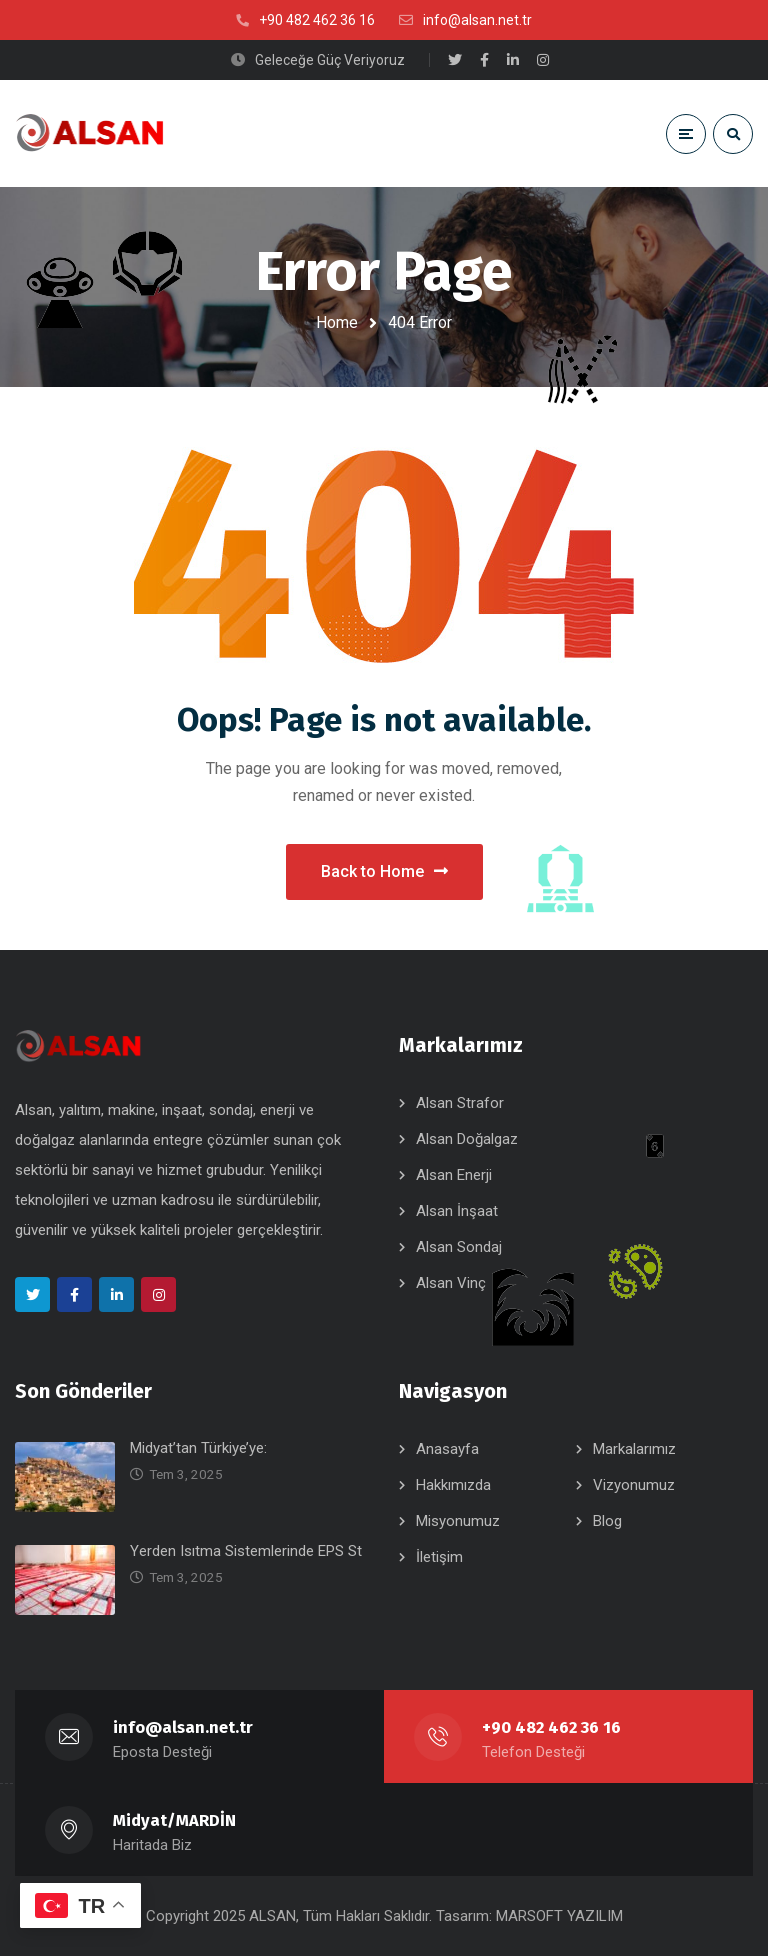 Image resolution: width=768 pixels, height=1956 pixels. What do you see at coordinates (533, 1305) in the screenshot?
I see `enter a fire-themed portal or dungeon` at bounding box center [533, 1305].